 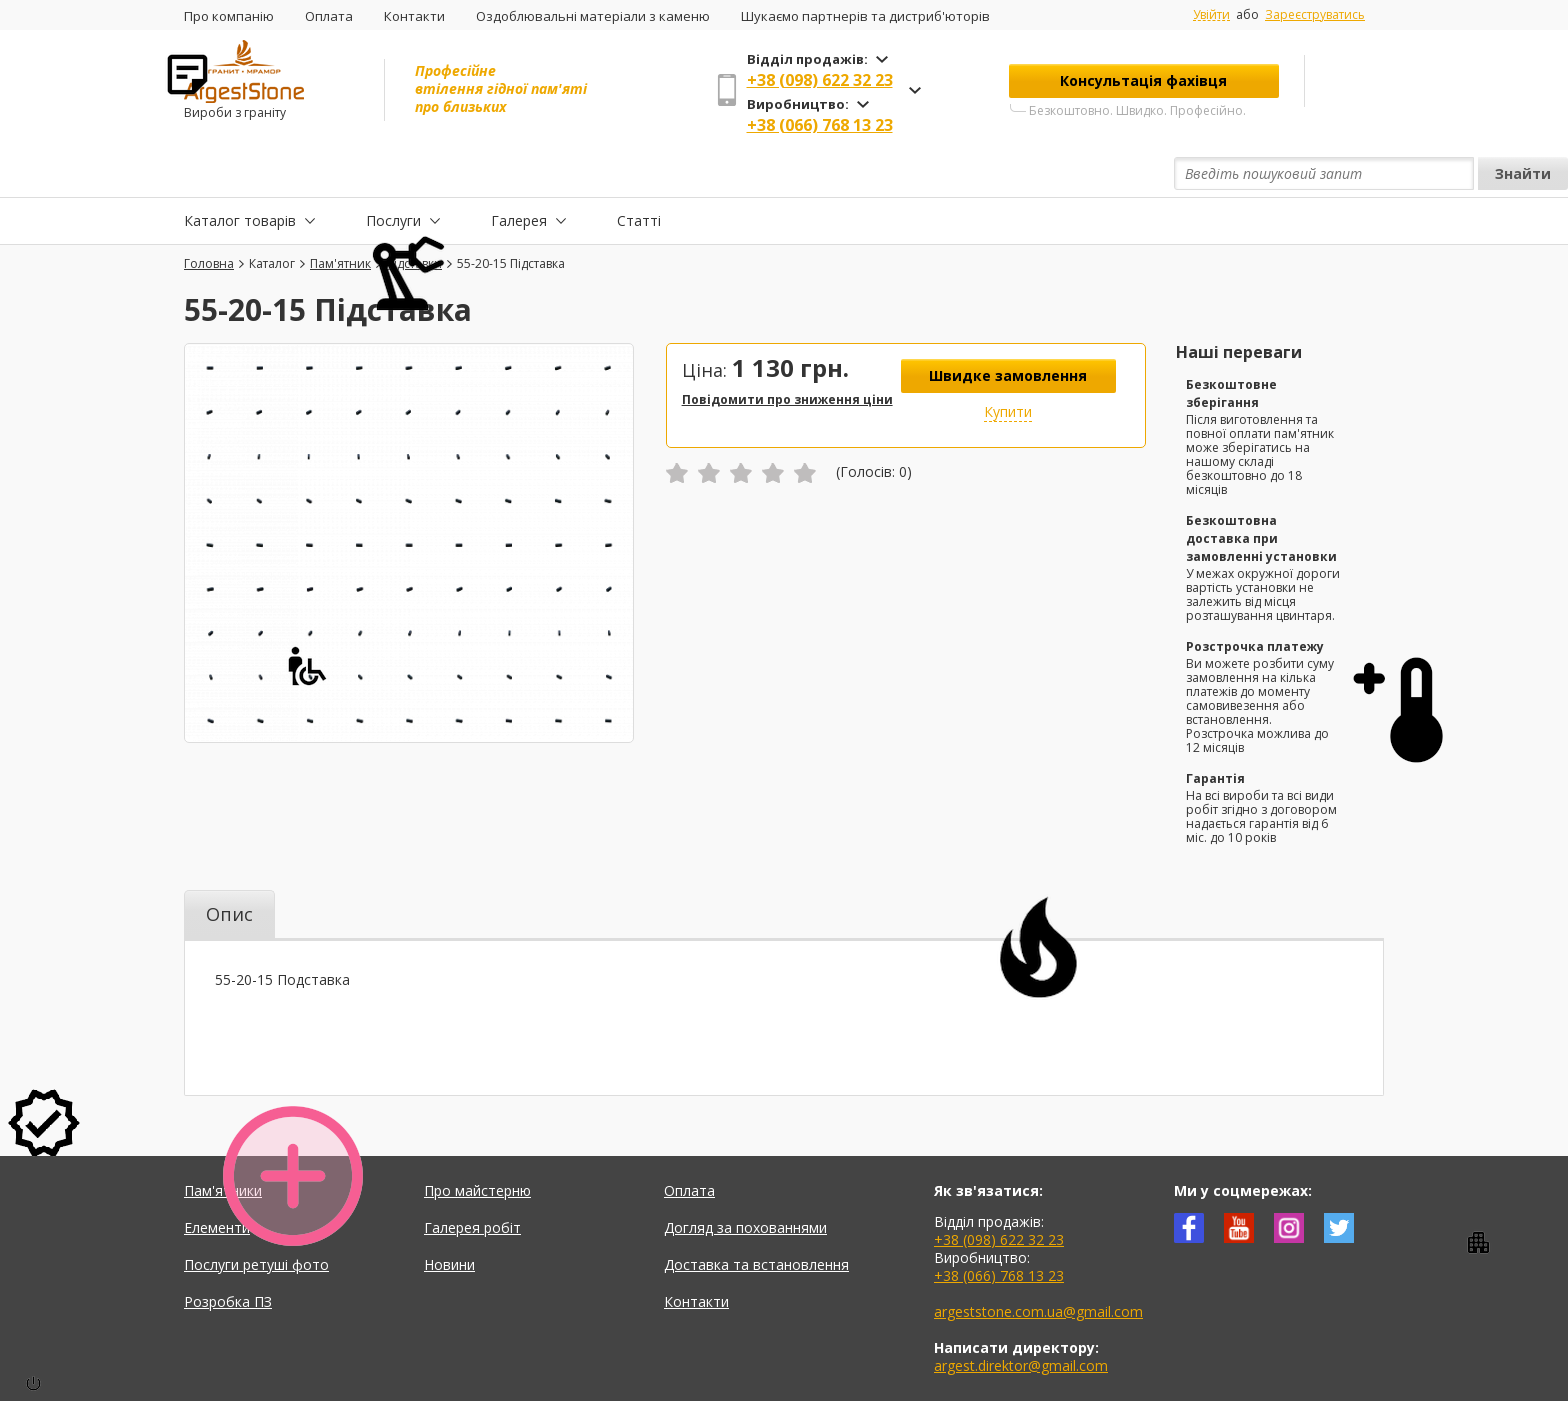 What do you see at coordinates (1406, 710) in the screenshot?
I see `increase temperature setting` at bounding box center [1406, 710].